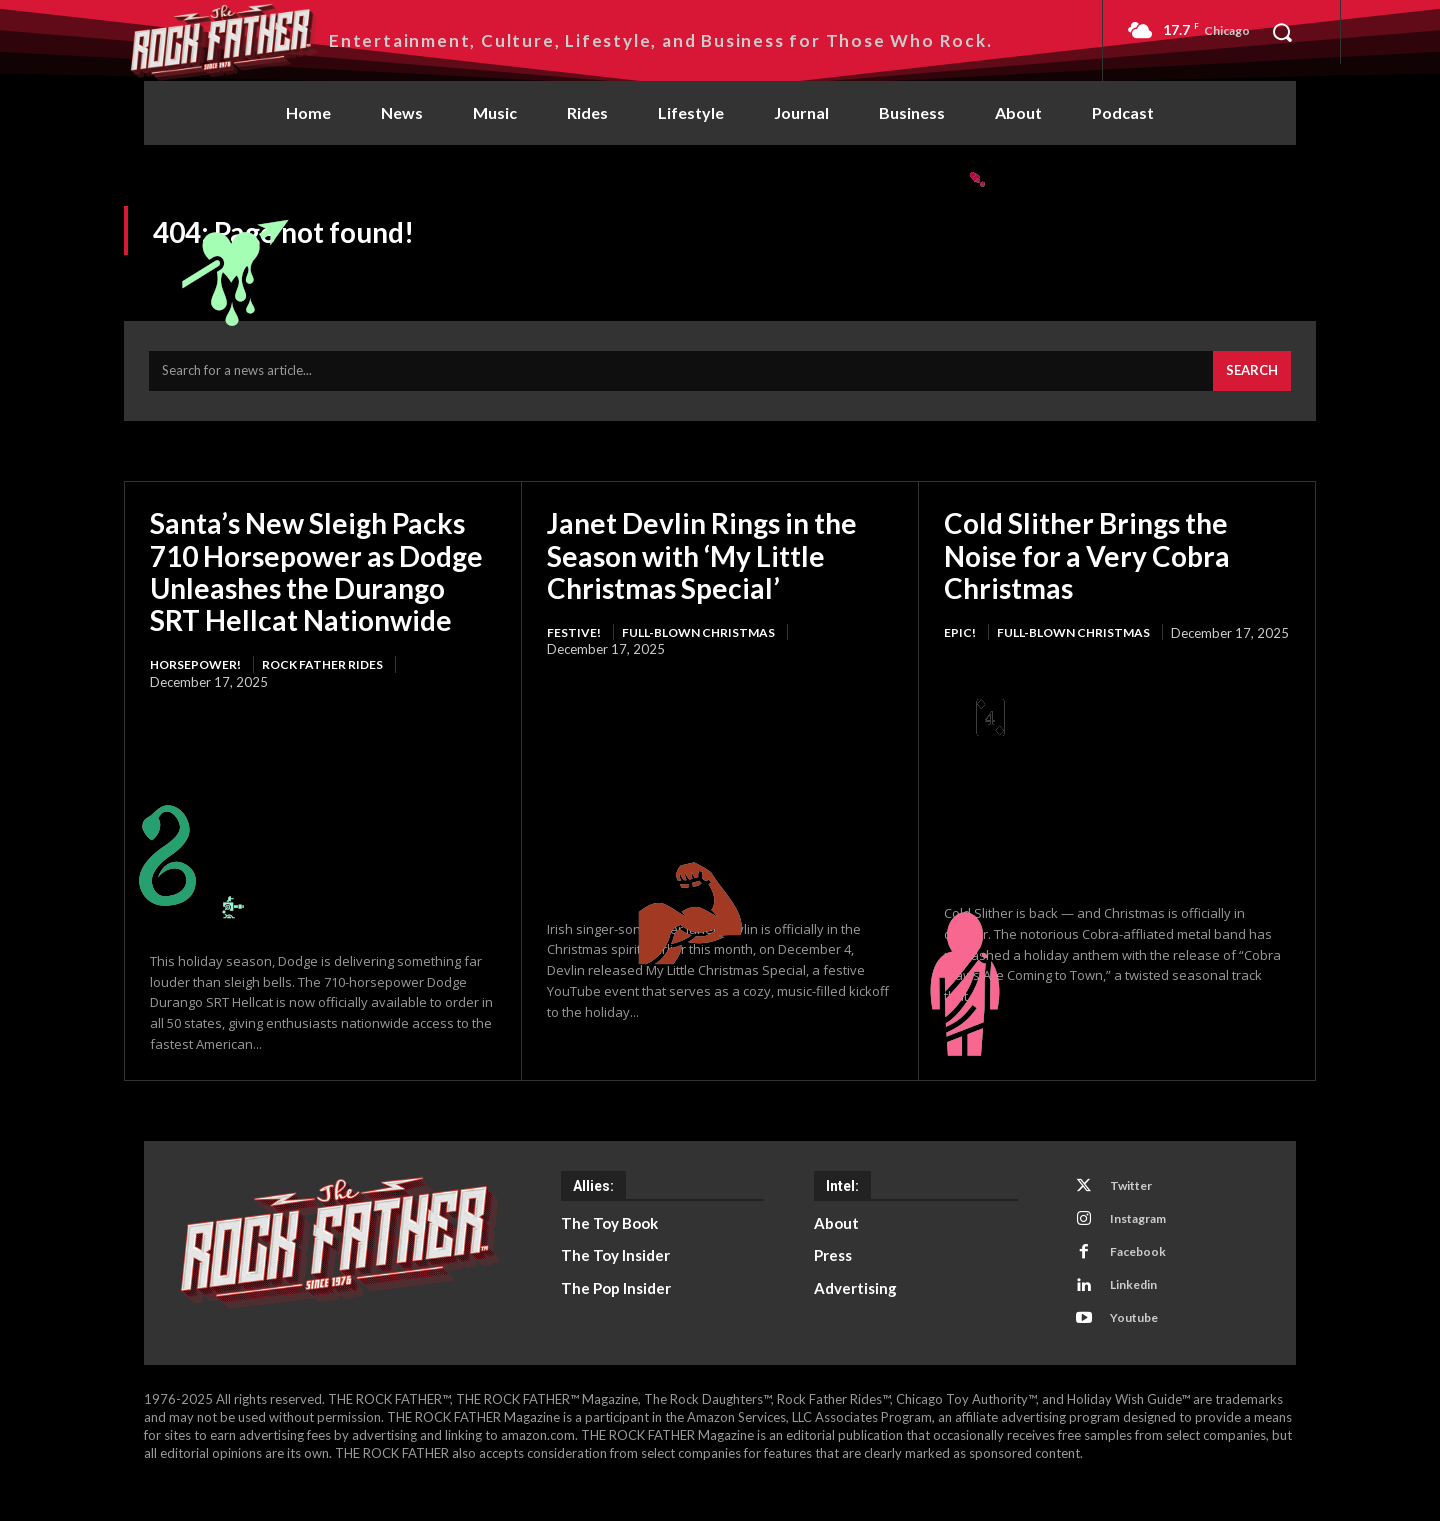 This screenshot has height=1521, width=1440. What do you see at coordinates (233, 907) in the screenshot?
I see `select automated turret weapon` at bounding box center [233, 907].